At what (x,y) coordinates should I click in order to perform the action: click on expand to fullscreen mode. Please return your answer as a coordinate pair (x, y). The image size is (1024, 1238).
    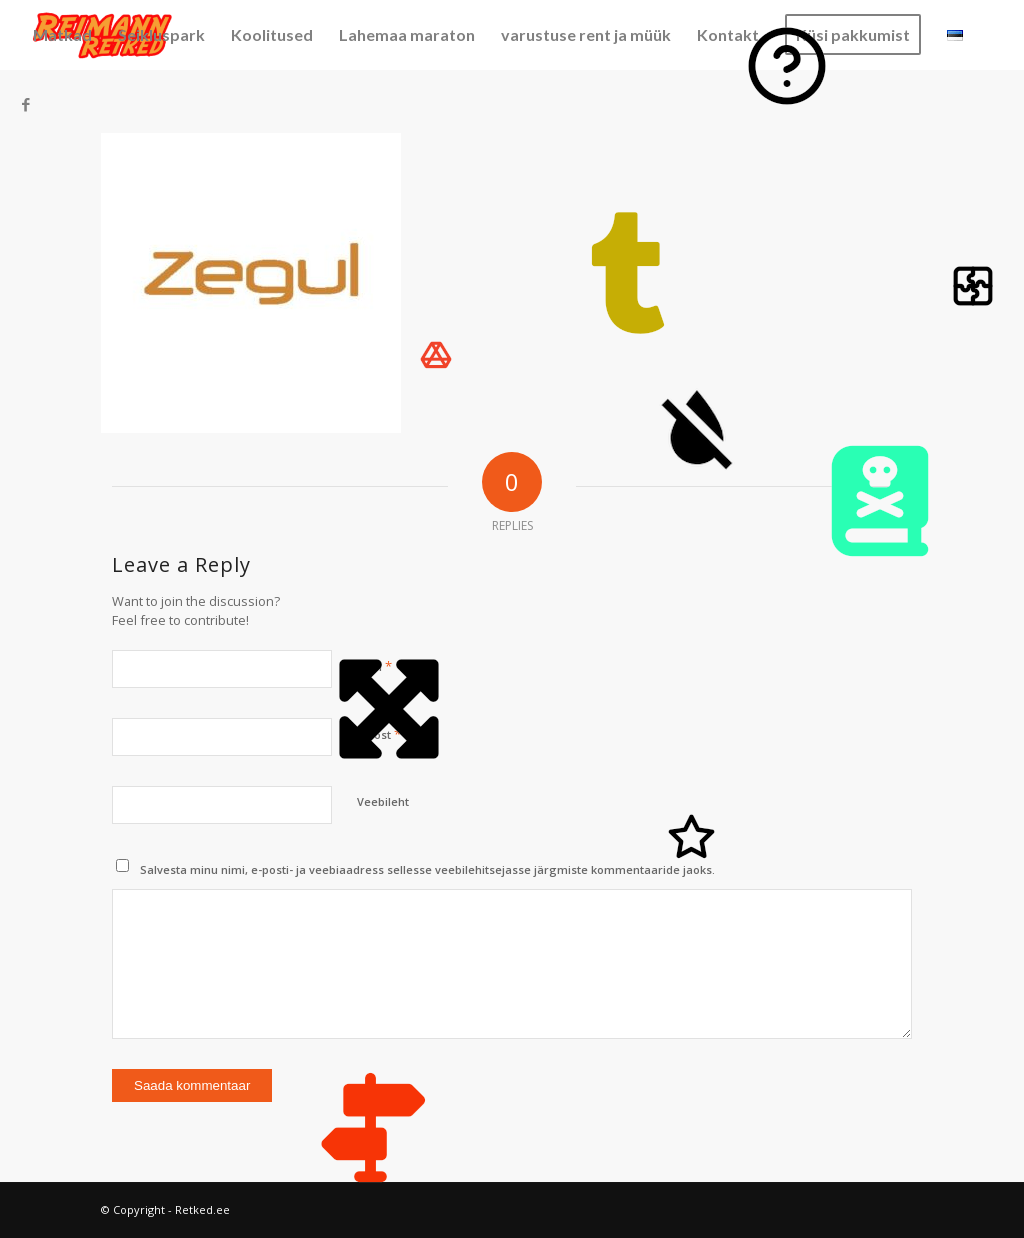
    Looking at the image, I should click on (389, 709).